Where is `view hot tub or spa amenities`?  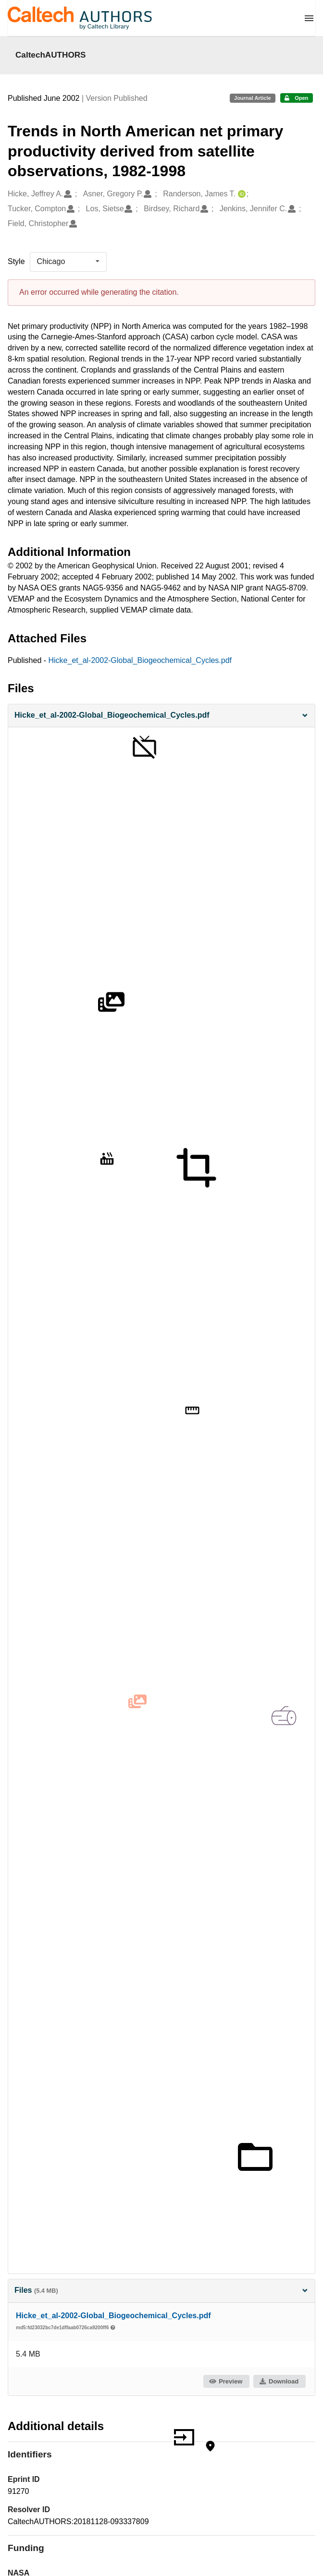
view hot tub or spa amenities is located at coordinates (107, 1158).